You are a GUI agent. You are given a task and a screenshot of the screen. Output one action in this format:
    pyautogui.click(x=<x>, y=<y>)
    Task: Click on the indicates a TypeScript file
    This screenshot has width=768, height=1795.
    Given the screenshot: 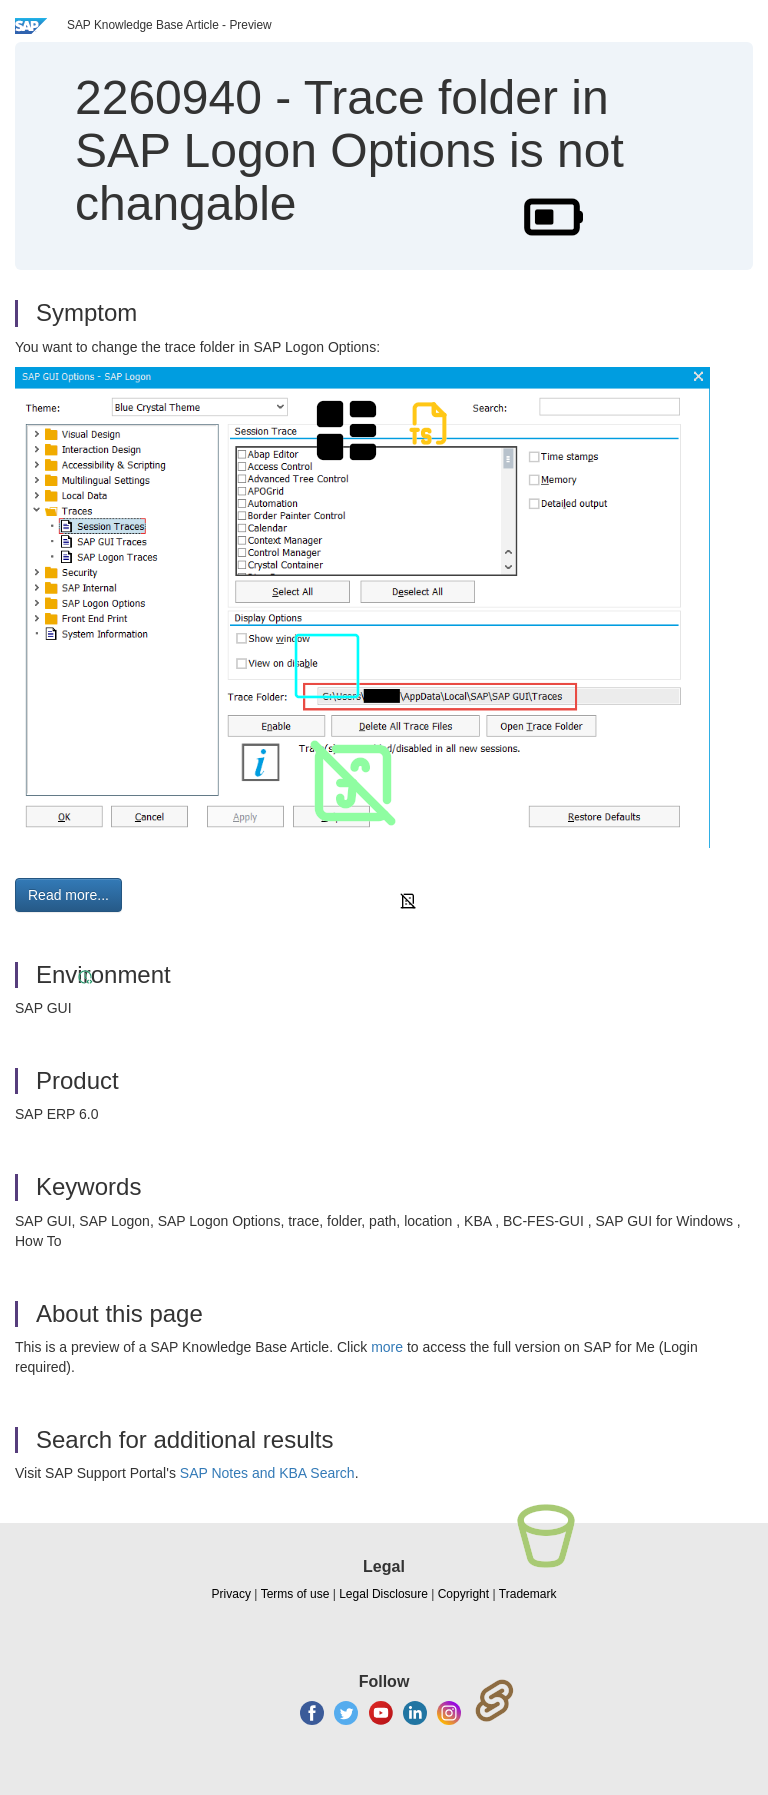 What is the action you would take?
    pyautogui.click(x=429, y=423)
    